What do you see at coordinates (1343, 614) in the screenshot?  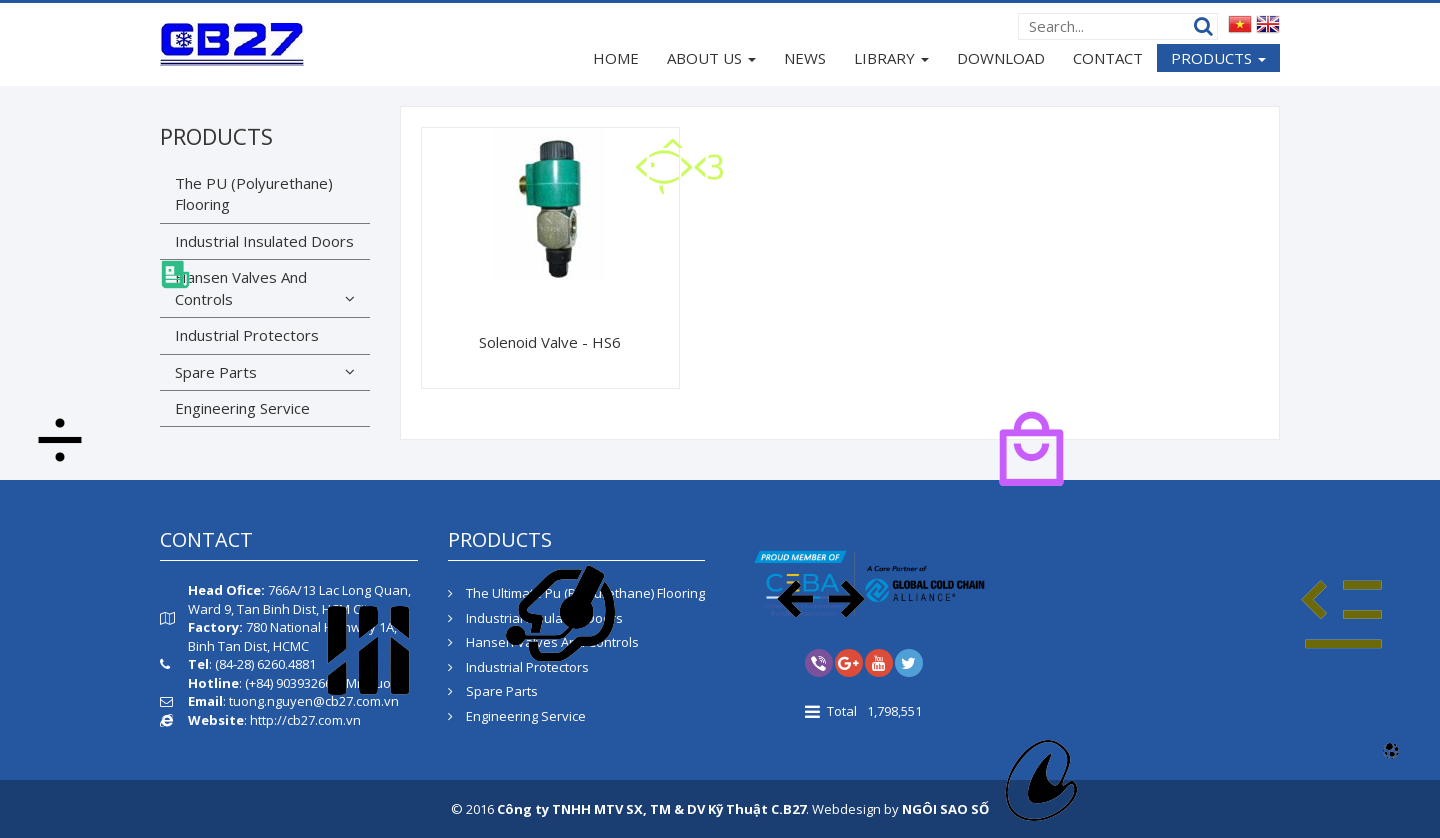 I see `collapse the sidebar menu` at bounding box center [1343, 614].